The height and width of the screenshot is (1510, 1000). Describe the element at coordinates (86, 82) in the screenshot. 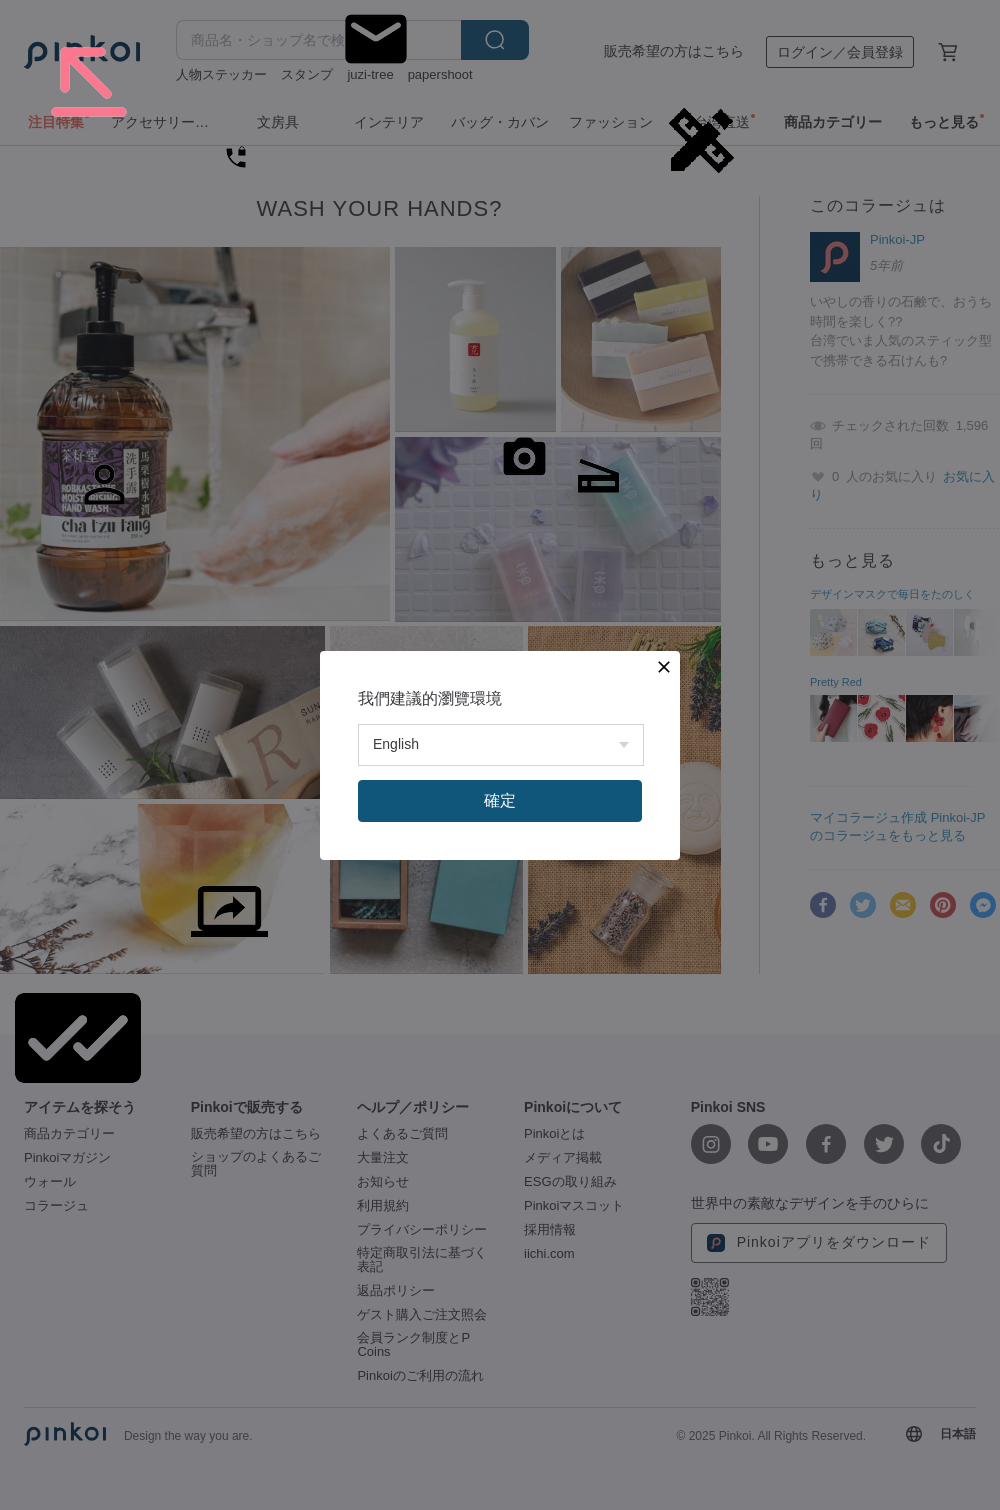

I see `navigate to the top-left or beginning of content` at that location.